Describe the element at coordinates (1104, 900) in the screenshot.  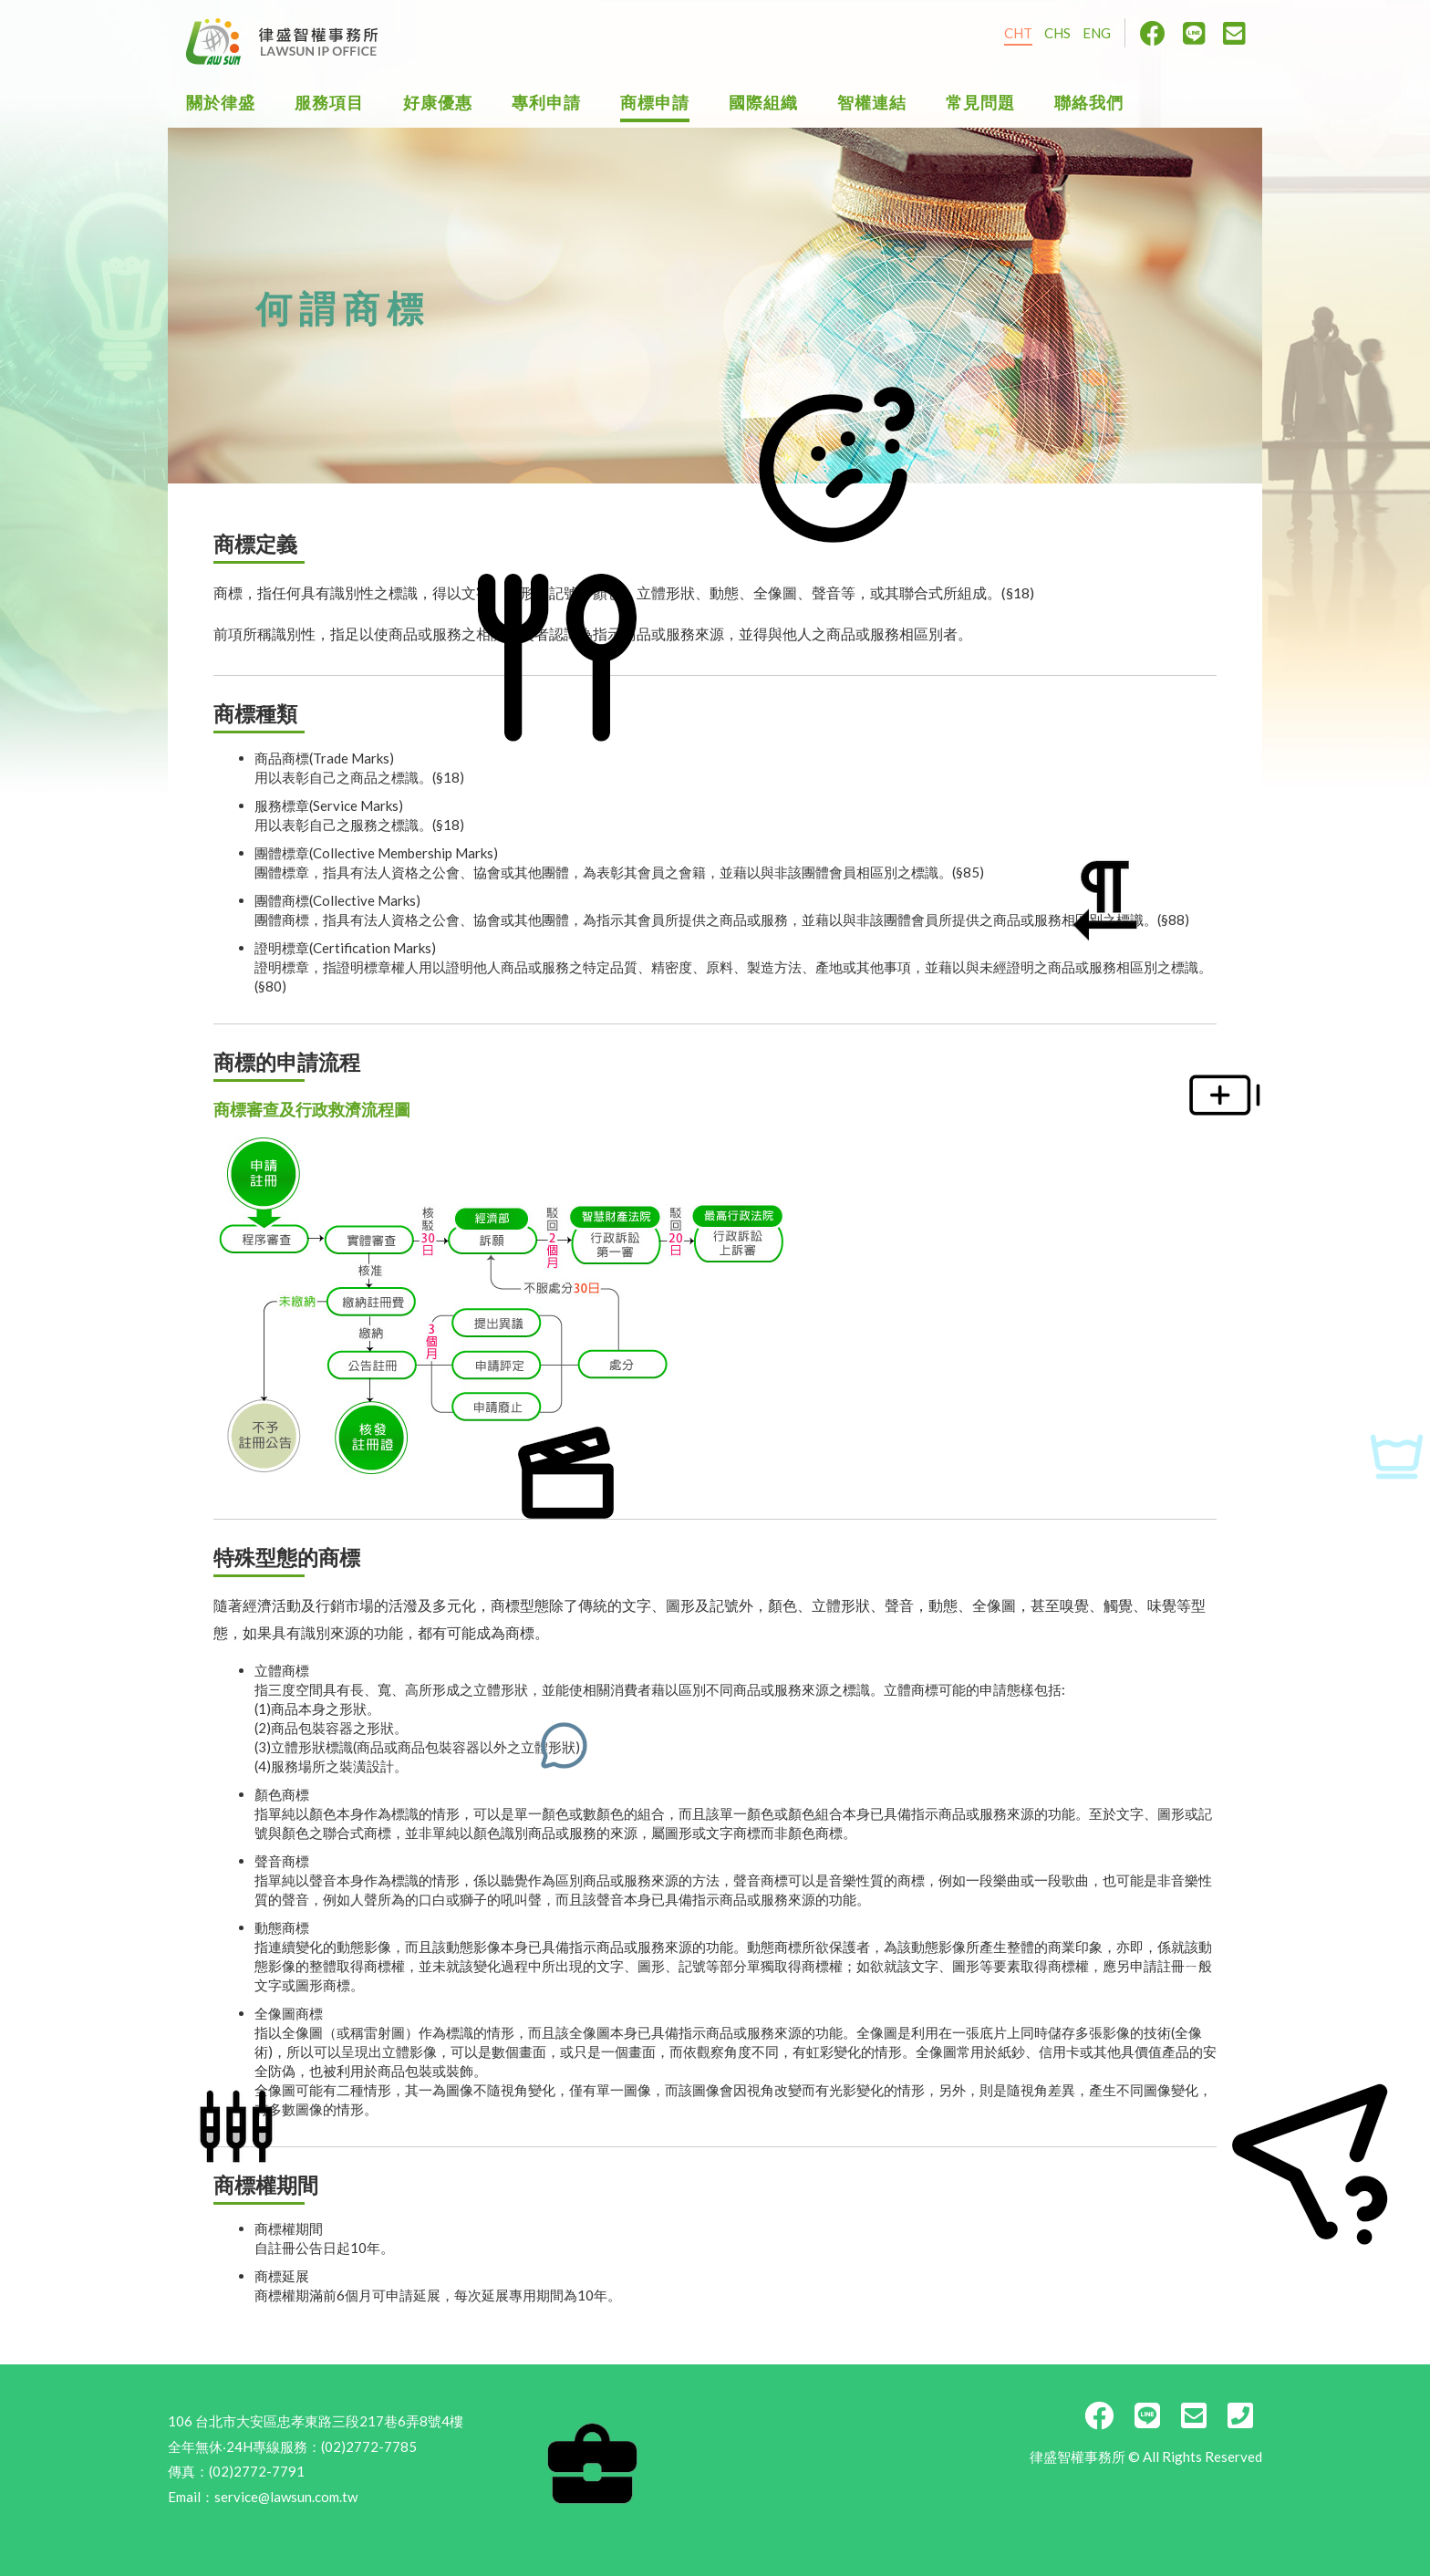
I see `switch text direction to right-to-left` at that location.